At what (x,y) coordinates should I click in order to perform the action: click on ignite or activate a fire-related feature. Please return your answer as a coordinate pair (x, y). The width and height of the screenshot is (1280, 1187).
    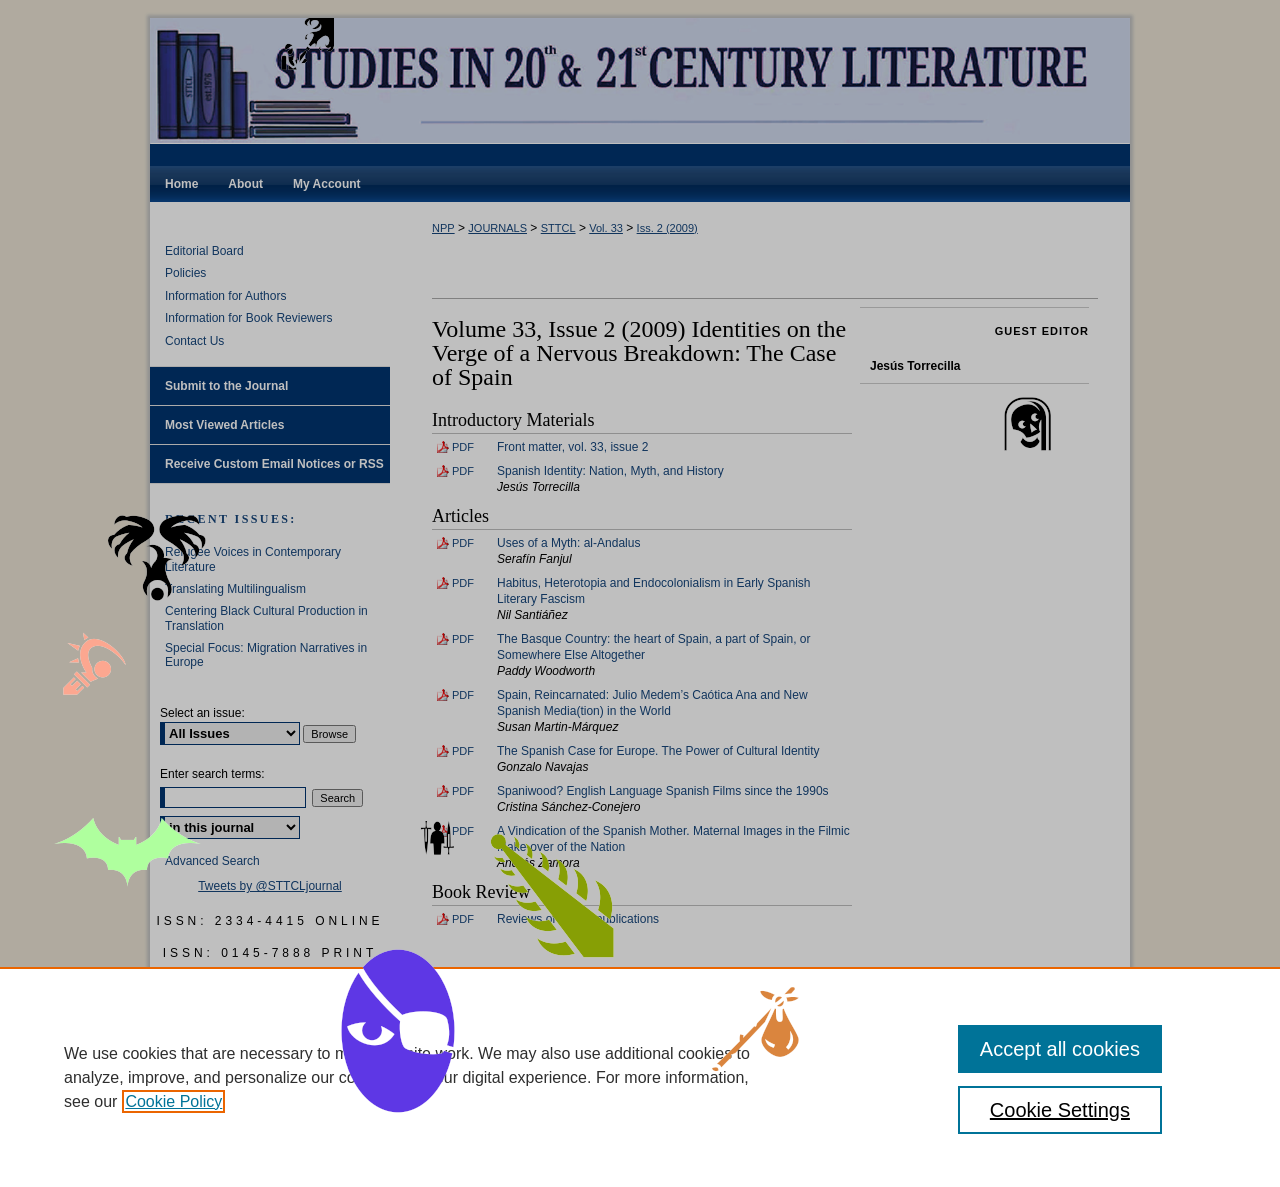
    Looking at the image, I should click on (156, 552).